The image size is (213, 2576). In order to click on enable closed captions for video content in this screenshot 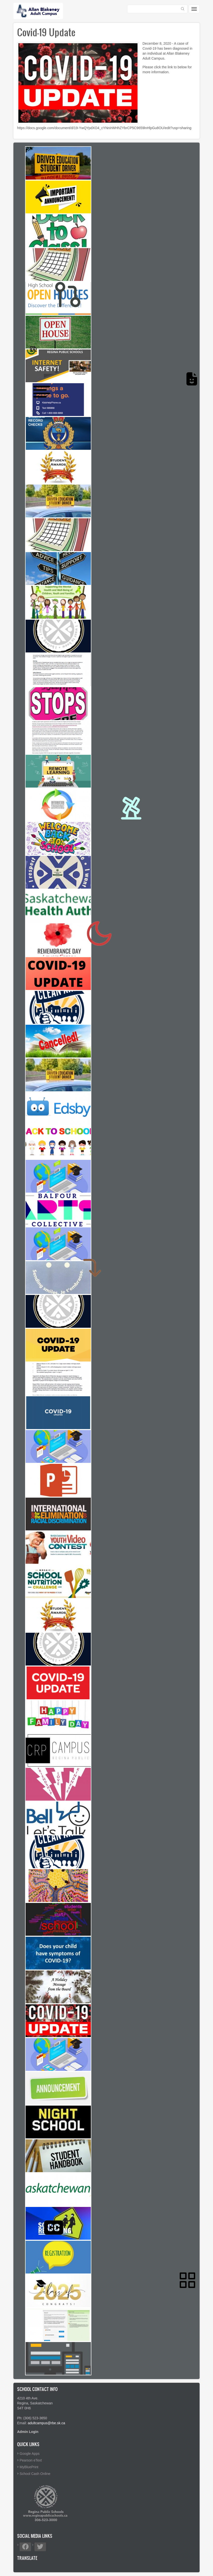, I will do `click(54, 2228)`.